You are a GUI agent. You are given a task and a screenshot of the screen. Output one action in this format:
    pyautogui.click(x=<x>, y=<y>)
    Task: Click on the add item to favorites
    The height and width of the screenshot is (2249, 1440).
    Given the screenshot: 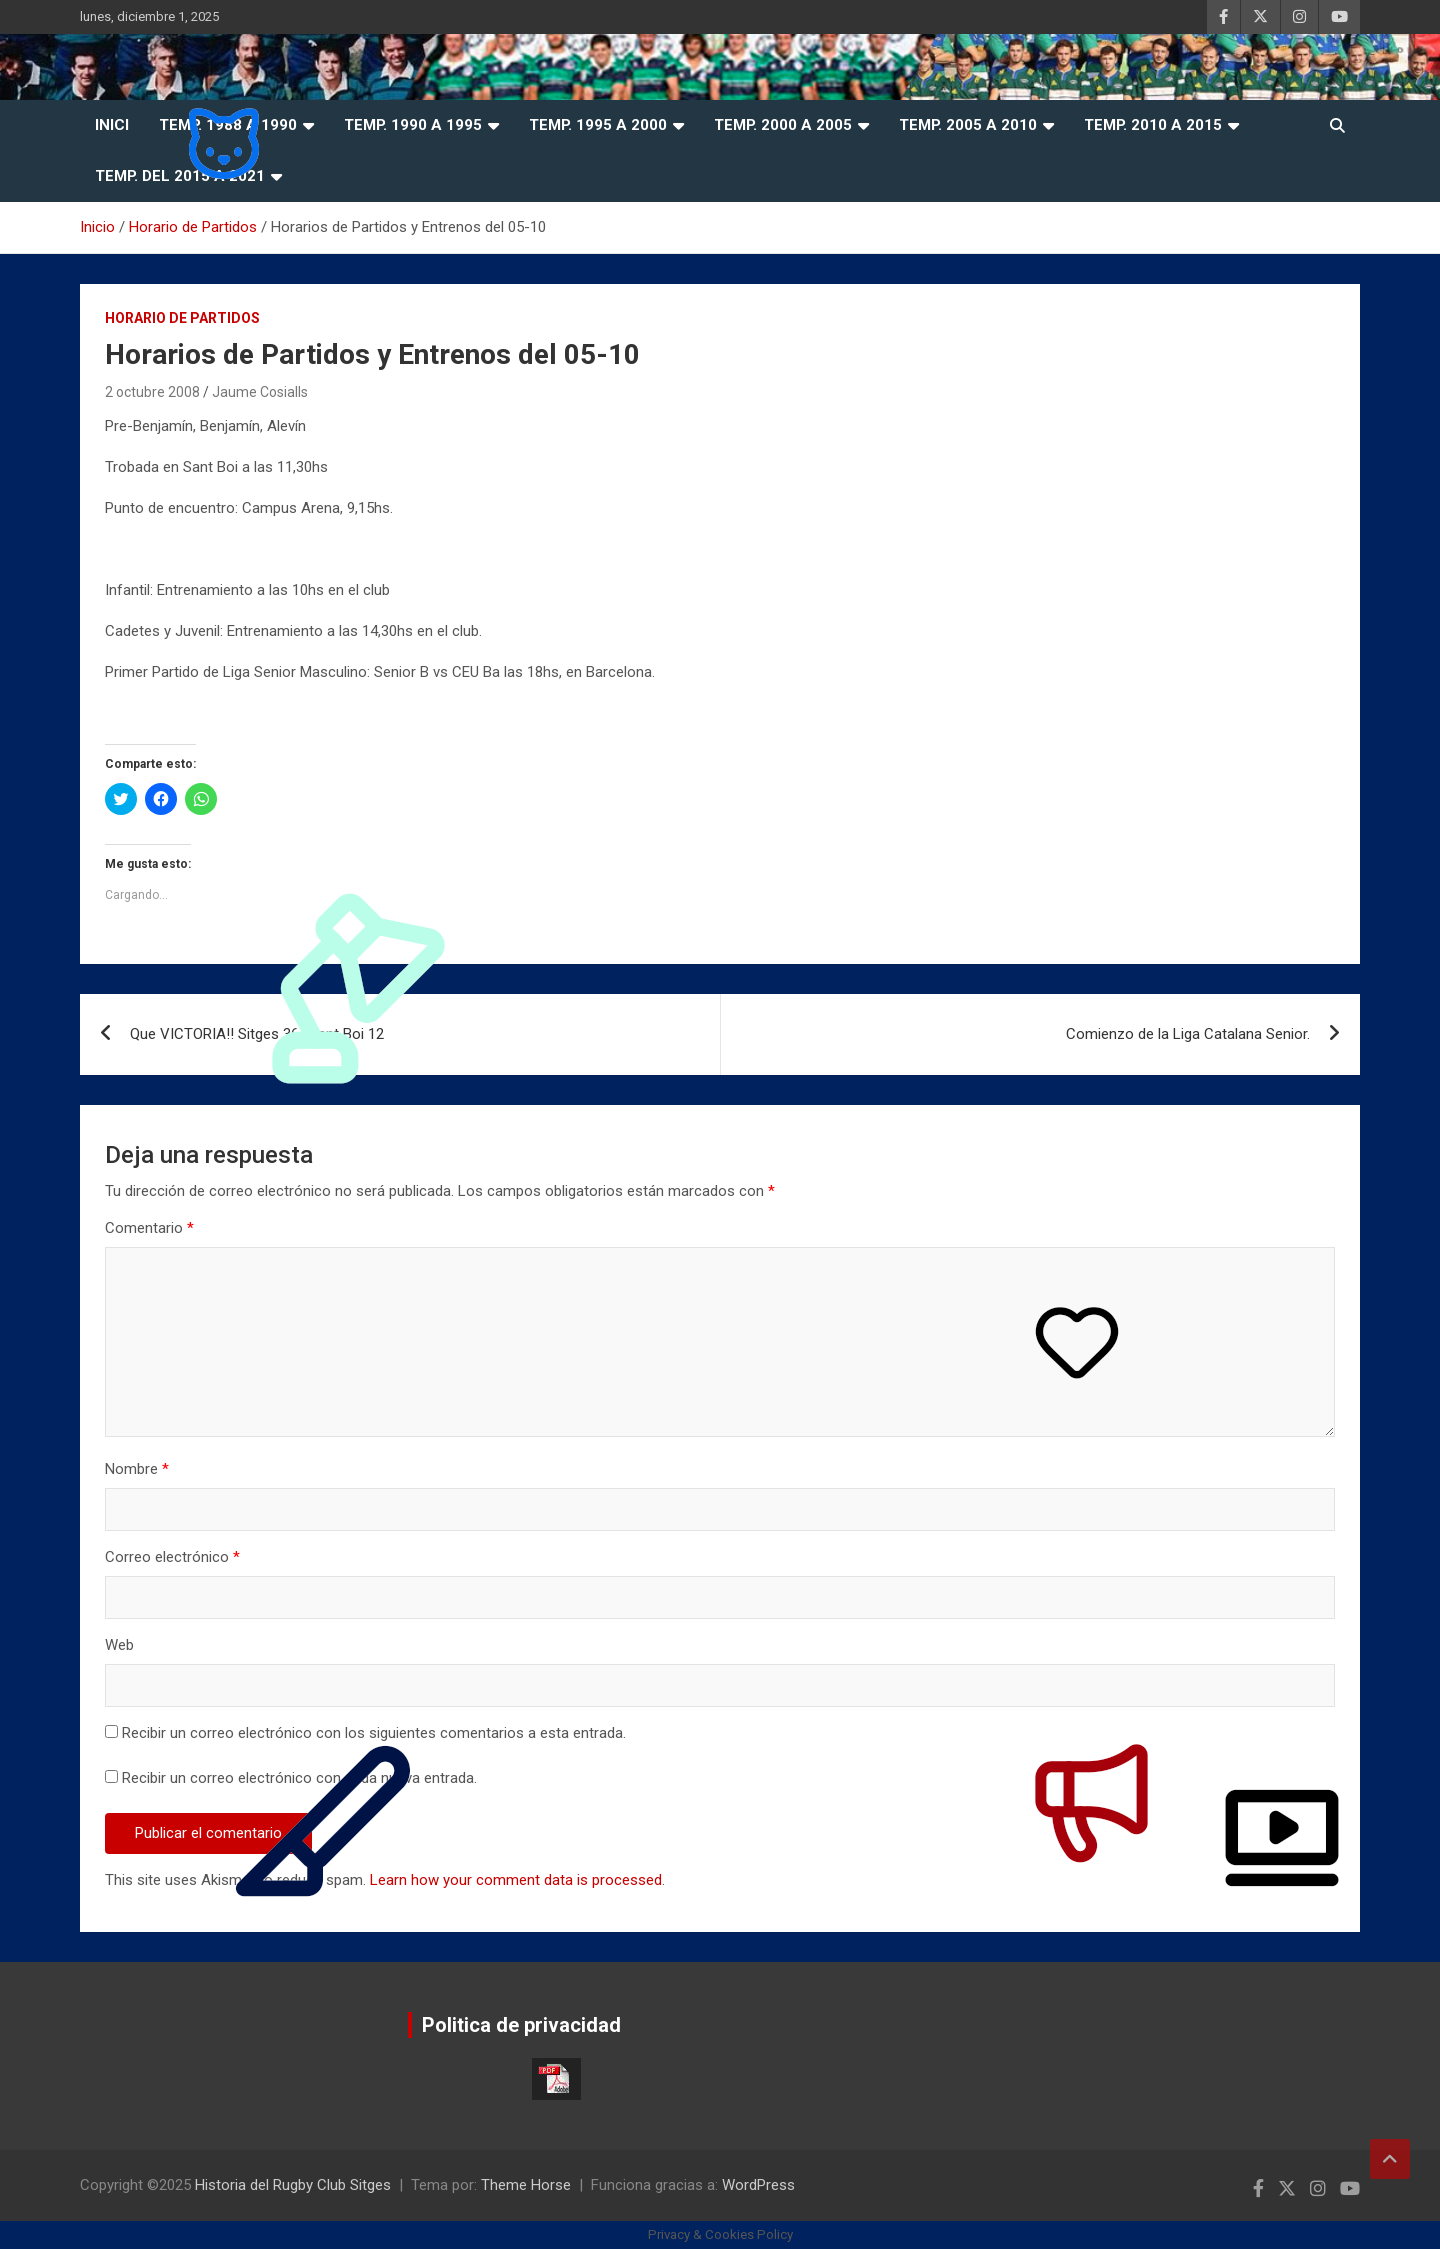 What is the action you would take?
    pyautogui.click(x=1077, y=1341)
    